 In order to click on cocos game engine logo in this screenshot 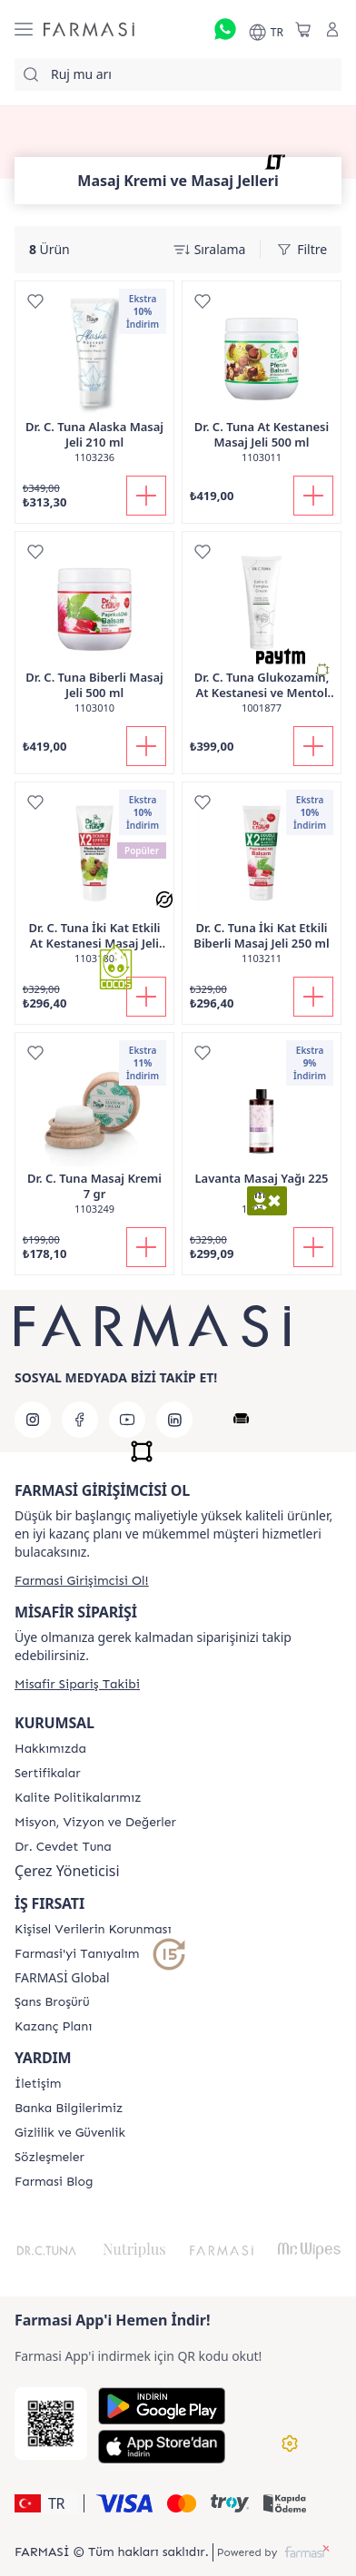, I will do `click(115, 966)`.